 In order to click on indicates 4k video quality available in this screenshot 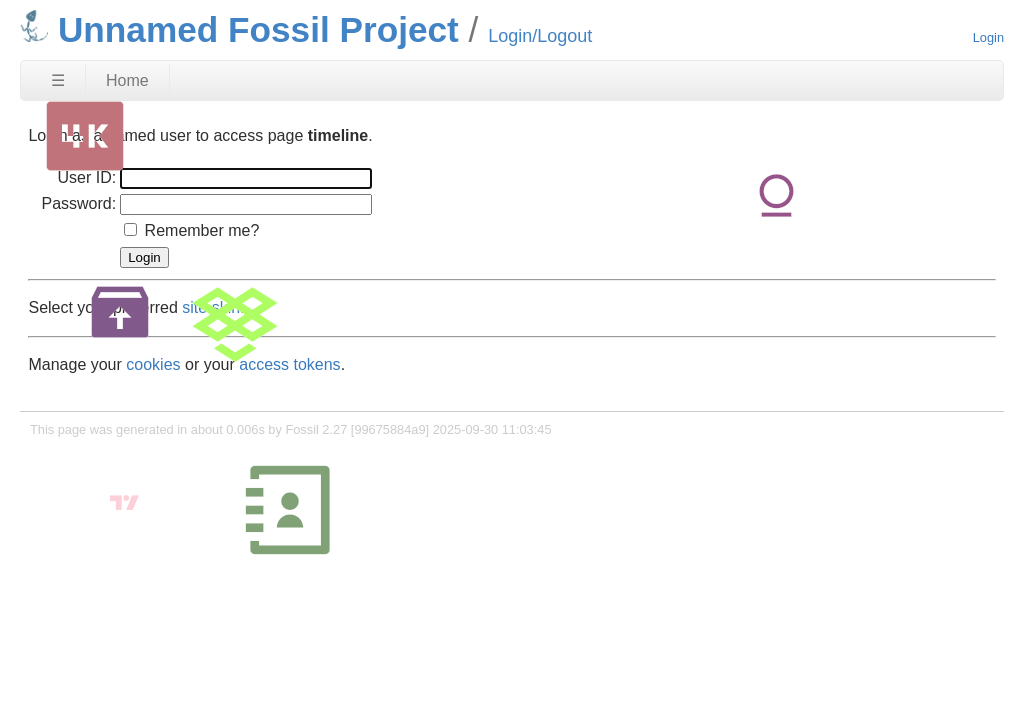, I will do `click(85, 136)`.